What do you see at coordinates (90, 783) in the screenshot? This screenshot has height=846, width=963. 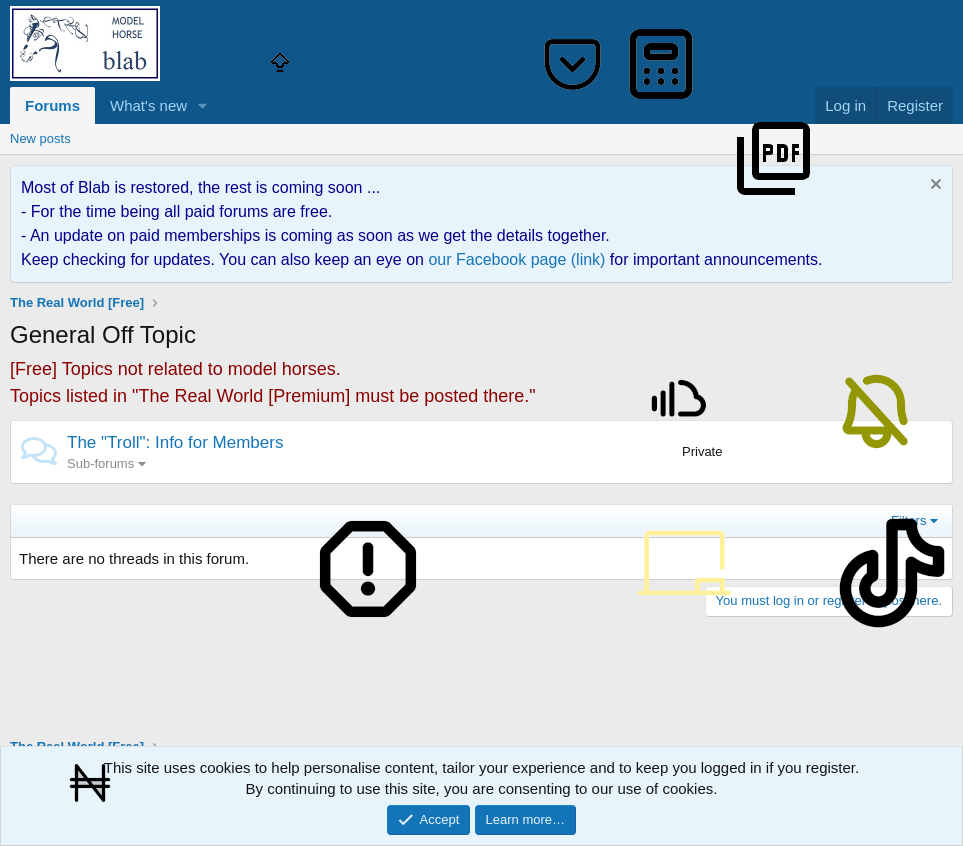 I see `view or select Nigerian naira currency` at bounding box center [90, 783].